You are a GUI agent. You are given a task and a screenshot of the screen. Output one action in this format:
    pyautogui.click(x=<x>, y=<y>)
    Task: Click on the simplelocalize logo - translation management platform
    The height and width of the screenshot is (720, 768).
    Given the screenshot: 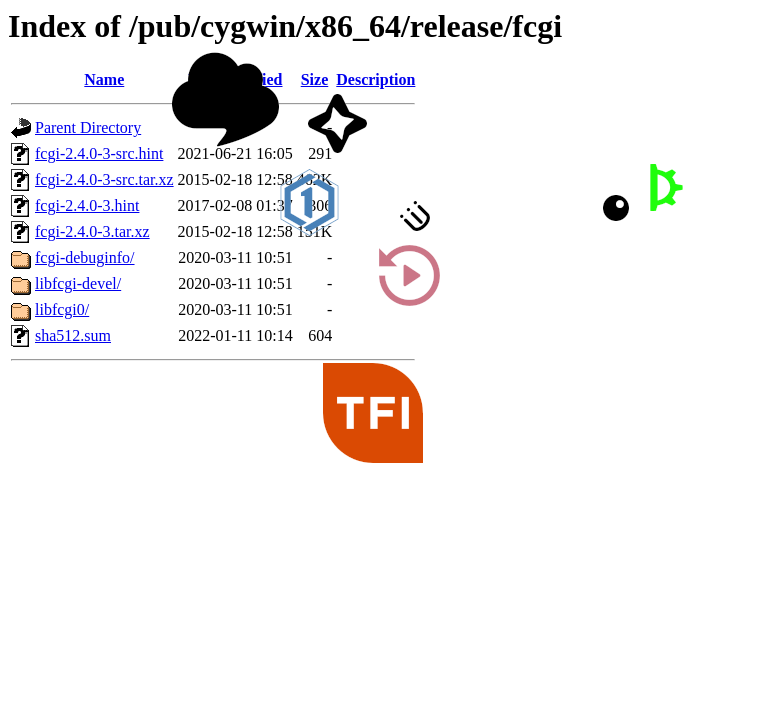 What is the action you would take?
    pyautogui.click(x=225, y=99)
    